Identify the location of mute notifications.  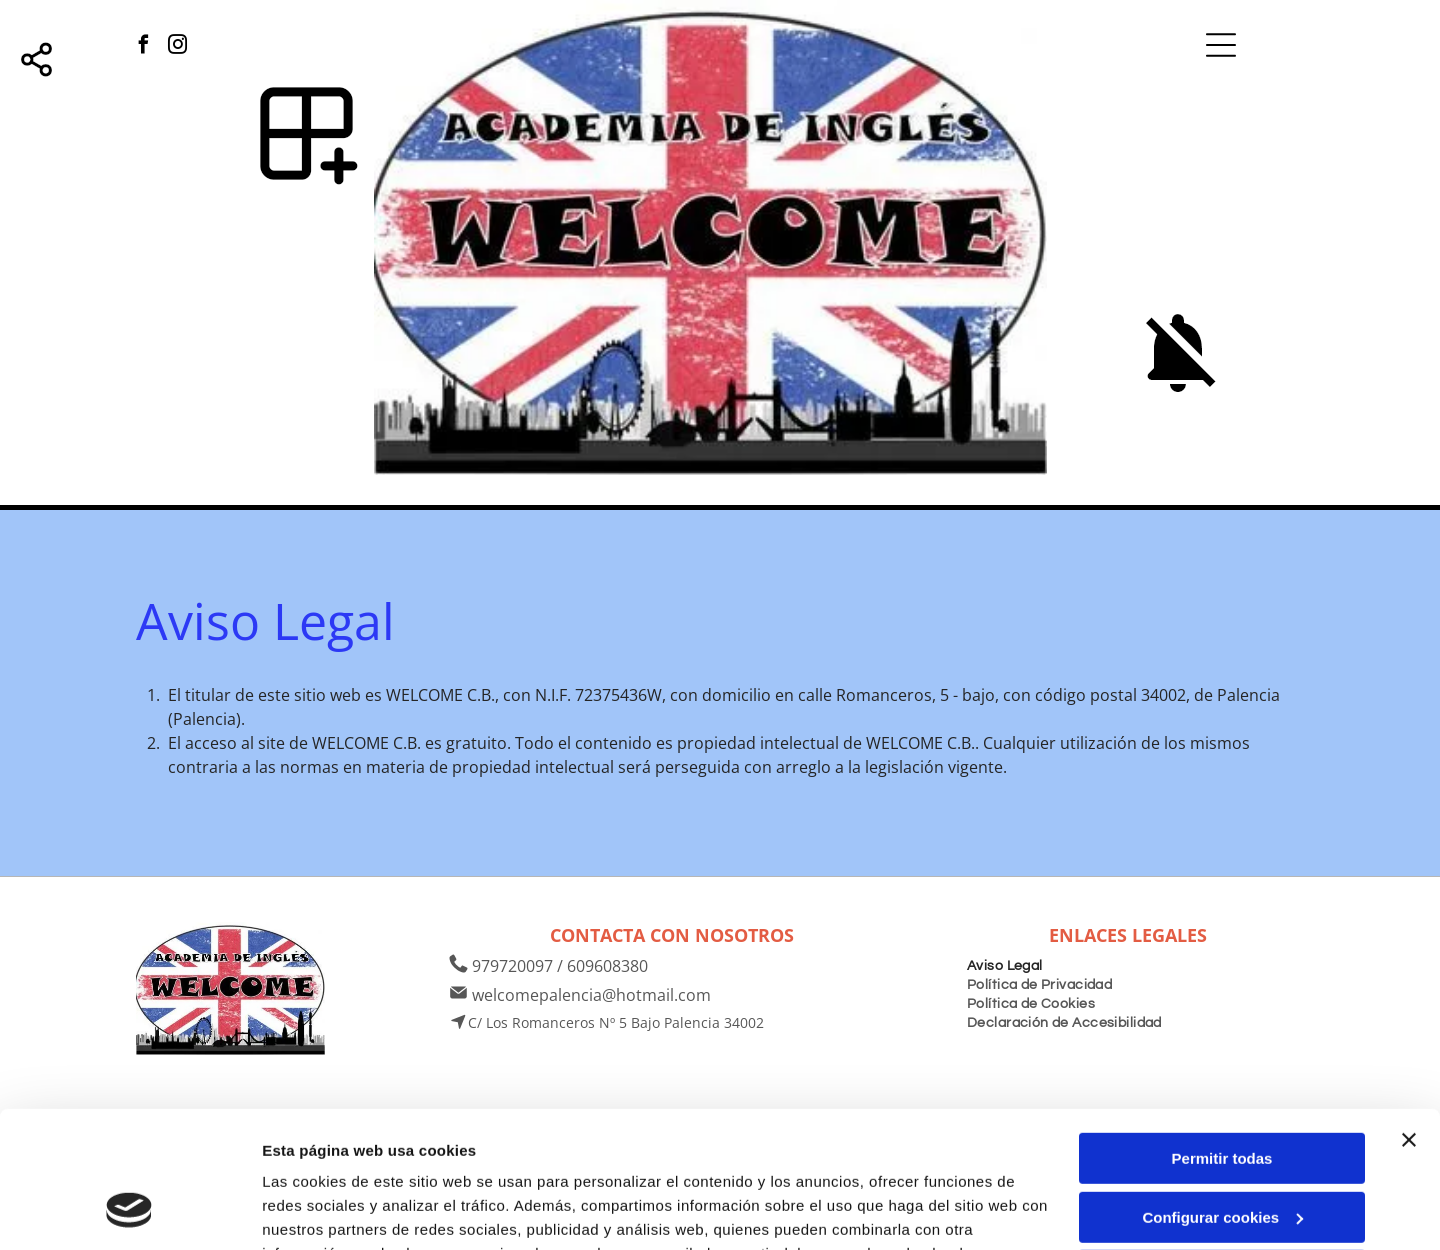
(1178, 352).